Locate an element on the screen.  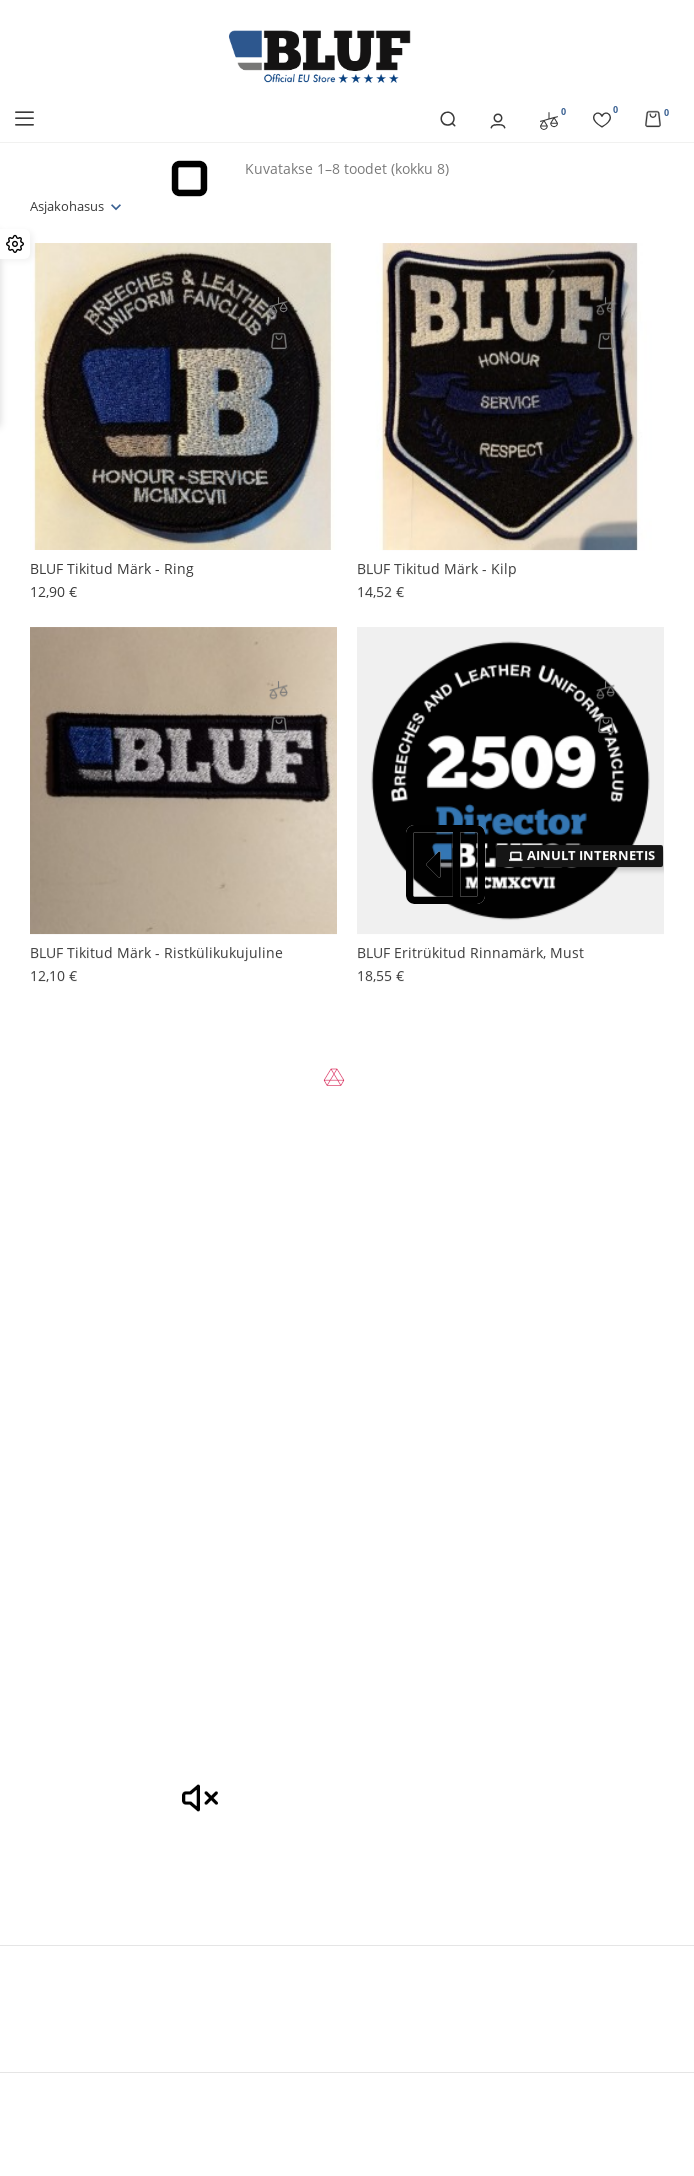
mute audio or sound is located at coordinates (200, 1798).